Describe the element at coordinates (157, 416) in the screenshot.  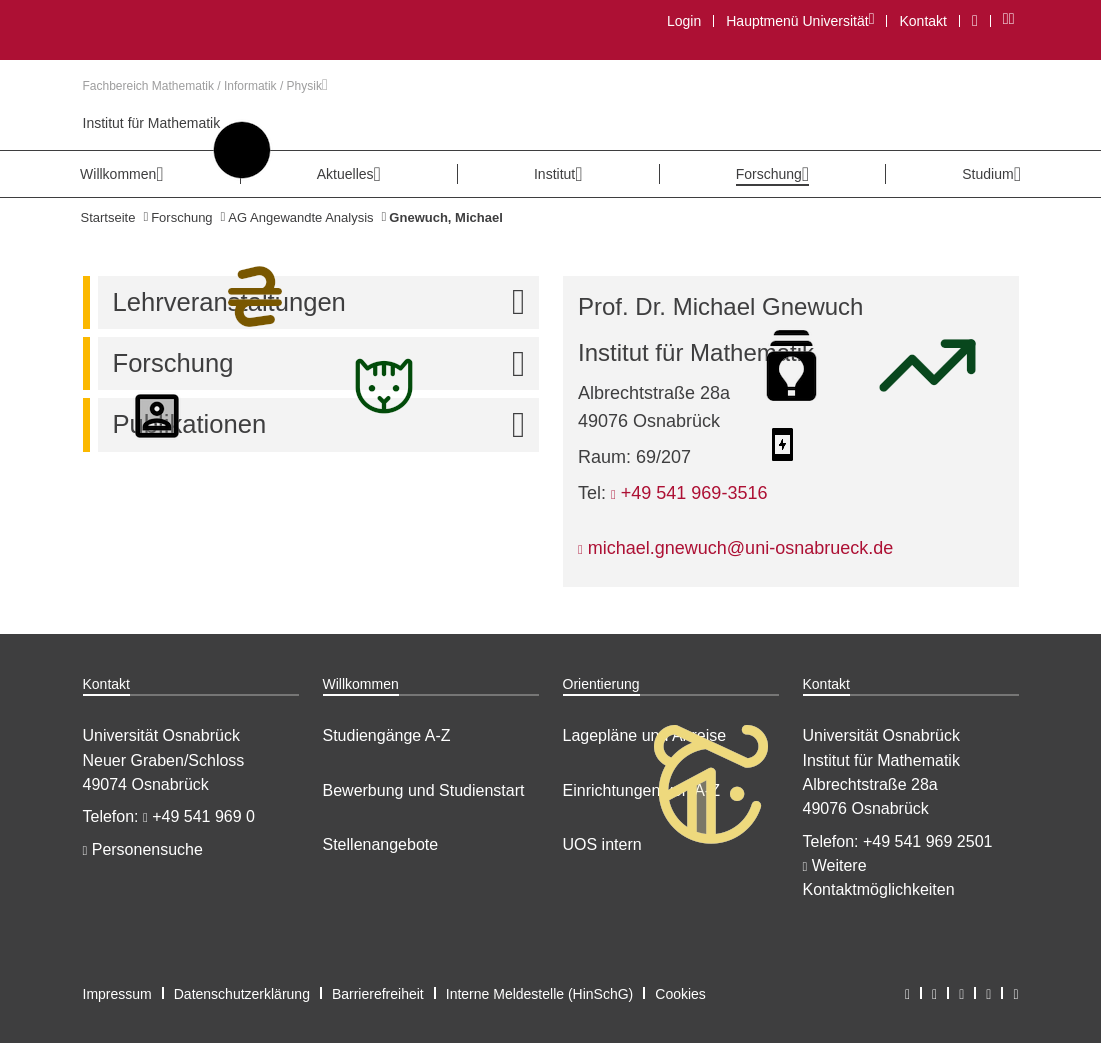
I see `access your account or profile settings` at that location.